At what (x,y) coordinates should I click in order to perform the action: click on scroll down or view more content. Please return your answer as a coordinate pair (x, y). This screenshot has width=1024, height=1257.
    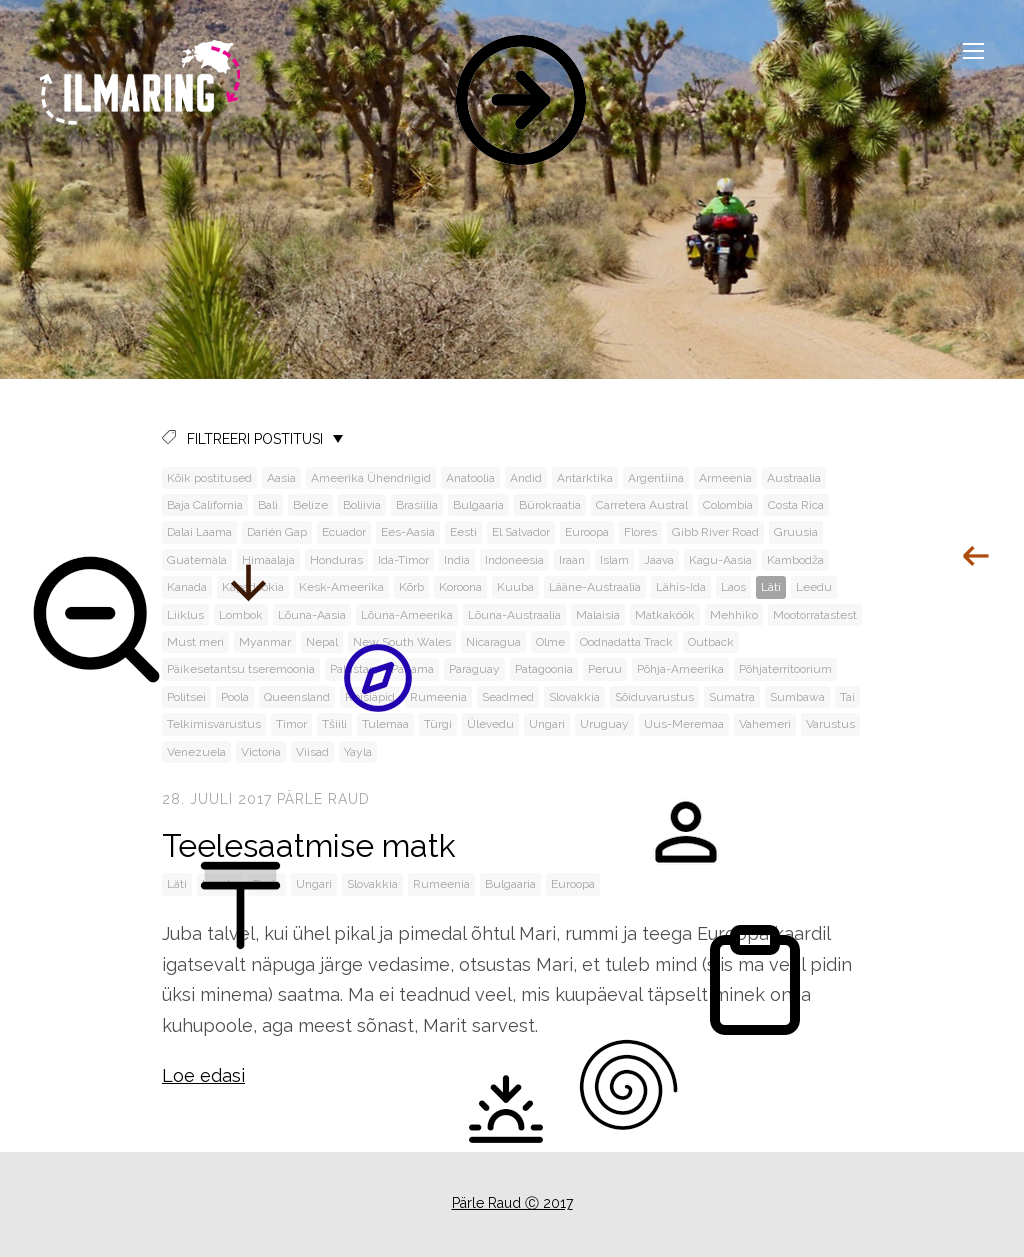
    Looking at the image, I should click on (248, 582).